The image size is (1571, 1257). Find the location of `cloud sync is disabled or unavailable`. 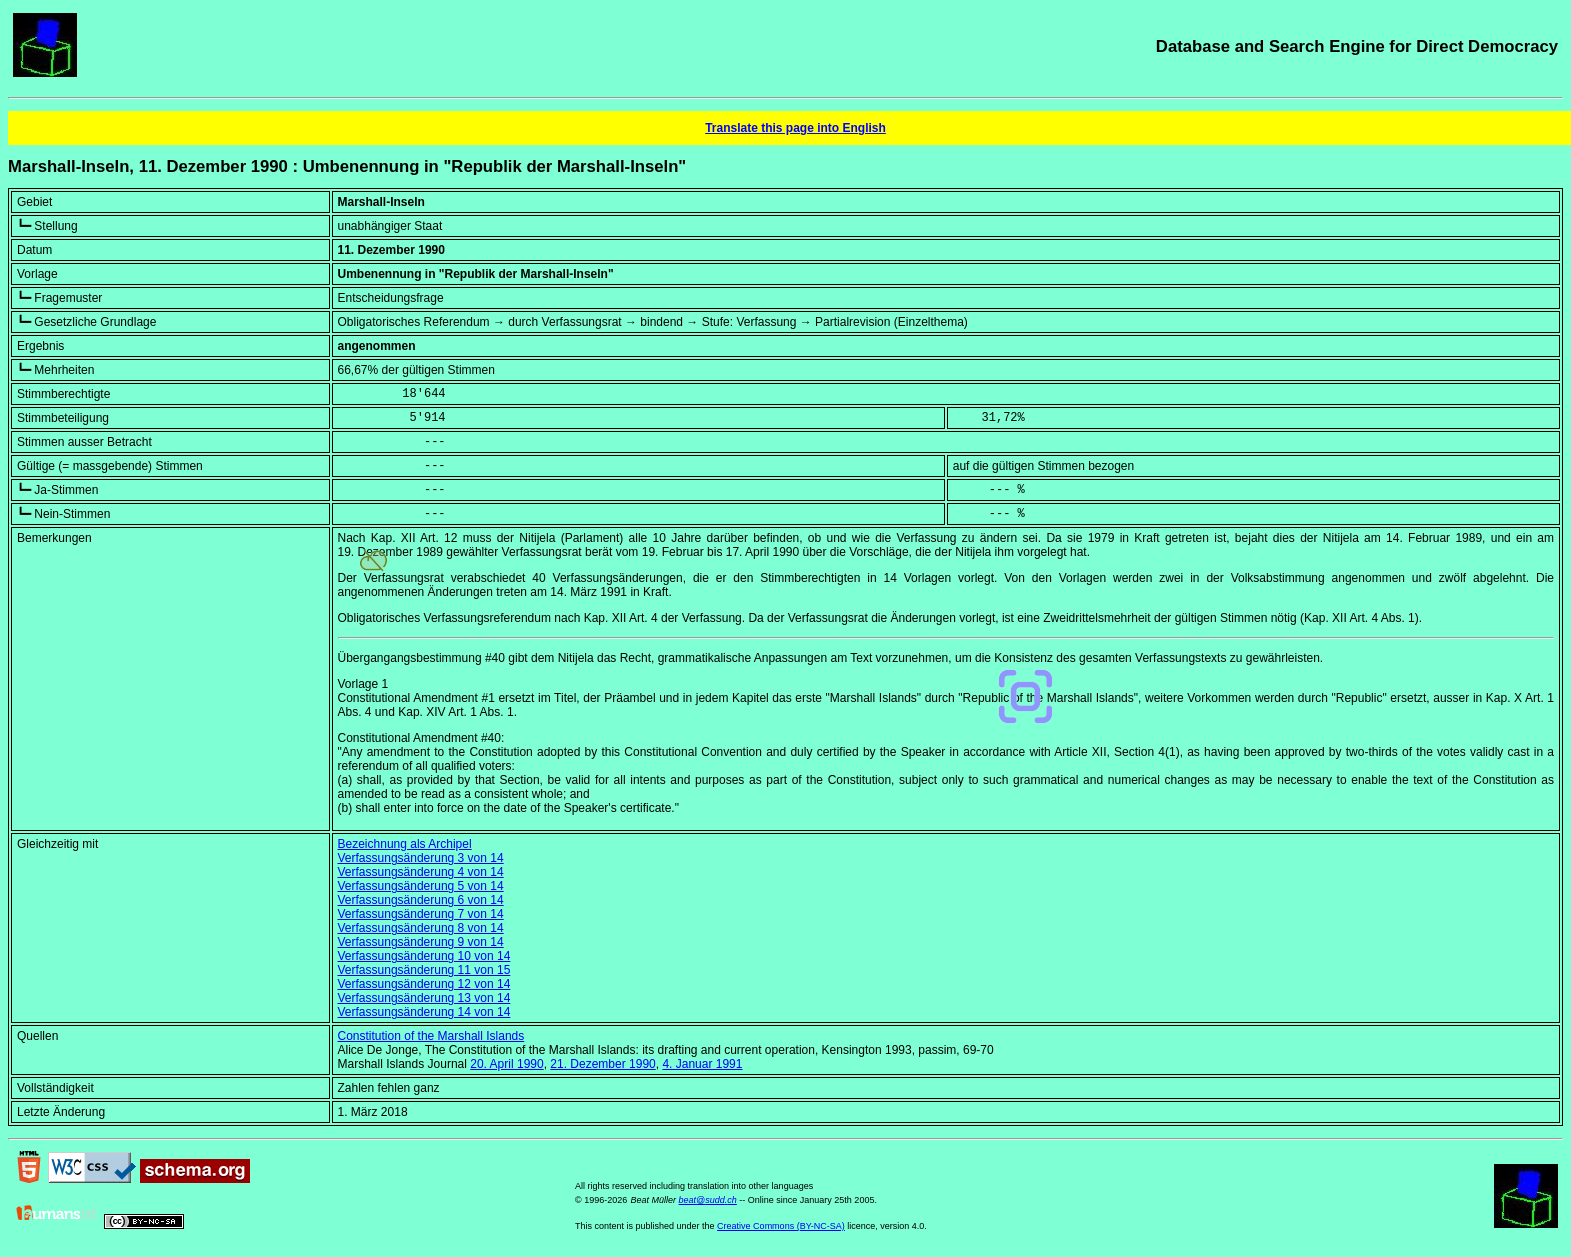

cloud sync is disabled or unavailable is located at coordinates (373, 560).